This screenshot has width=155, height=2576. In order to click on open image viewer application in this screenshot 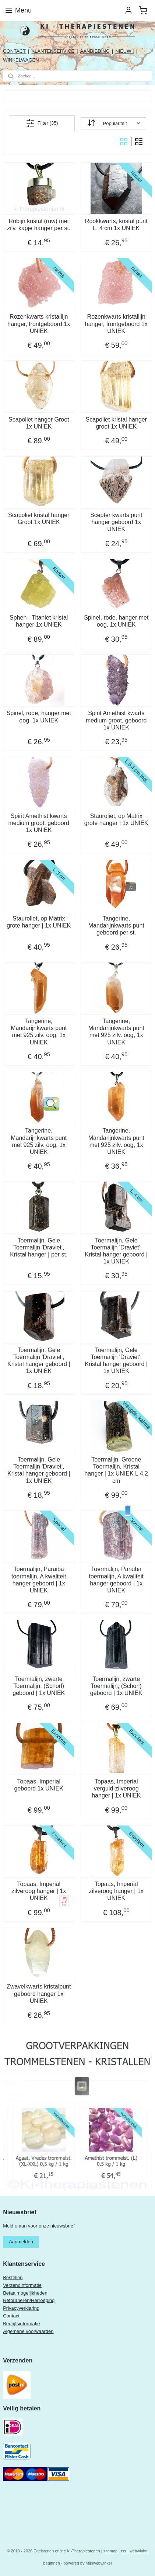, I will do `click(51, 1104)`.